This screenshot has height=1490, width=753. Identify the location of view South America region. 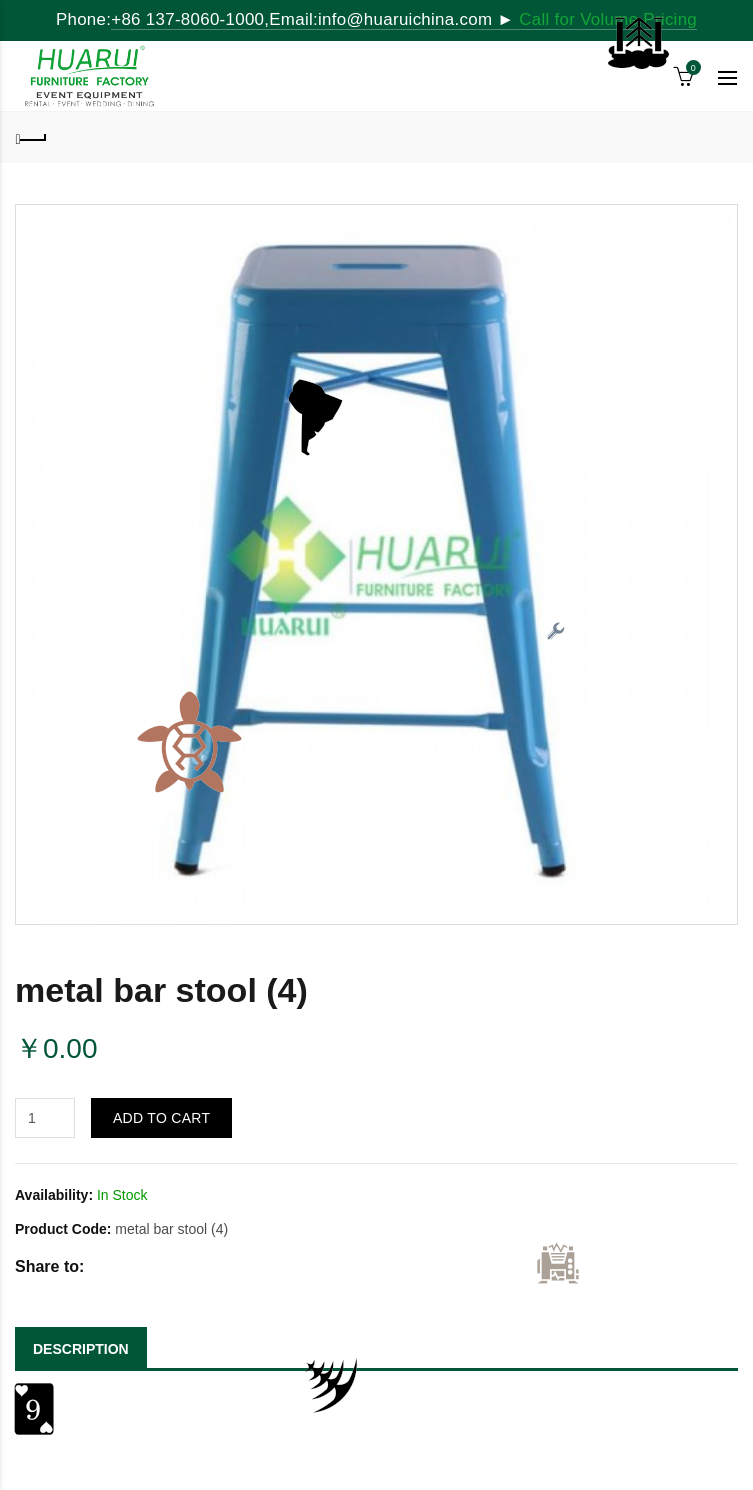
(315, 417).